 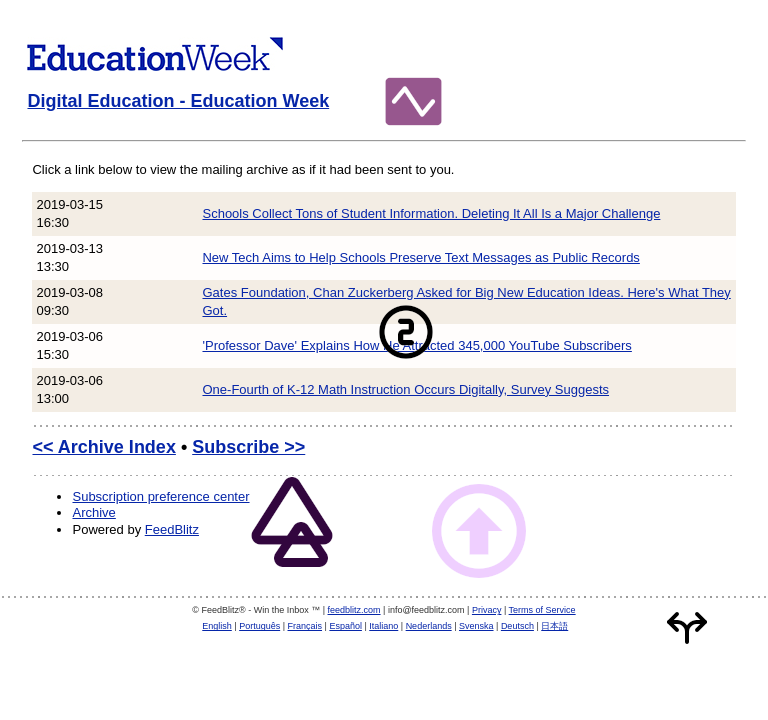 What do you see at coordinates (479, 531) in the screenshot?
I see `scroll to top of page` at bounding box center [479, 531].